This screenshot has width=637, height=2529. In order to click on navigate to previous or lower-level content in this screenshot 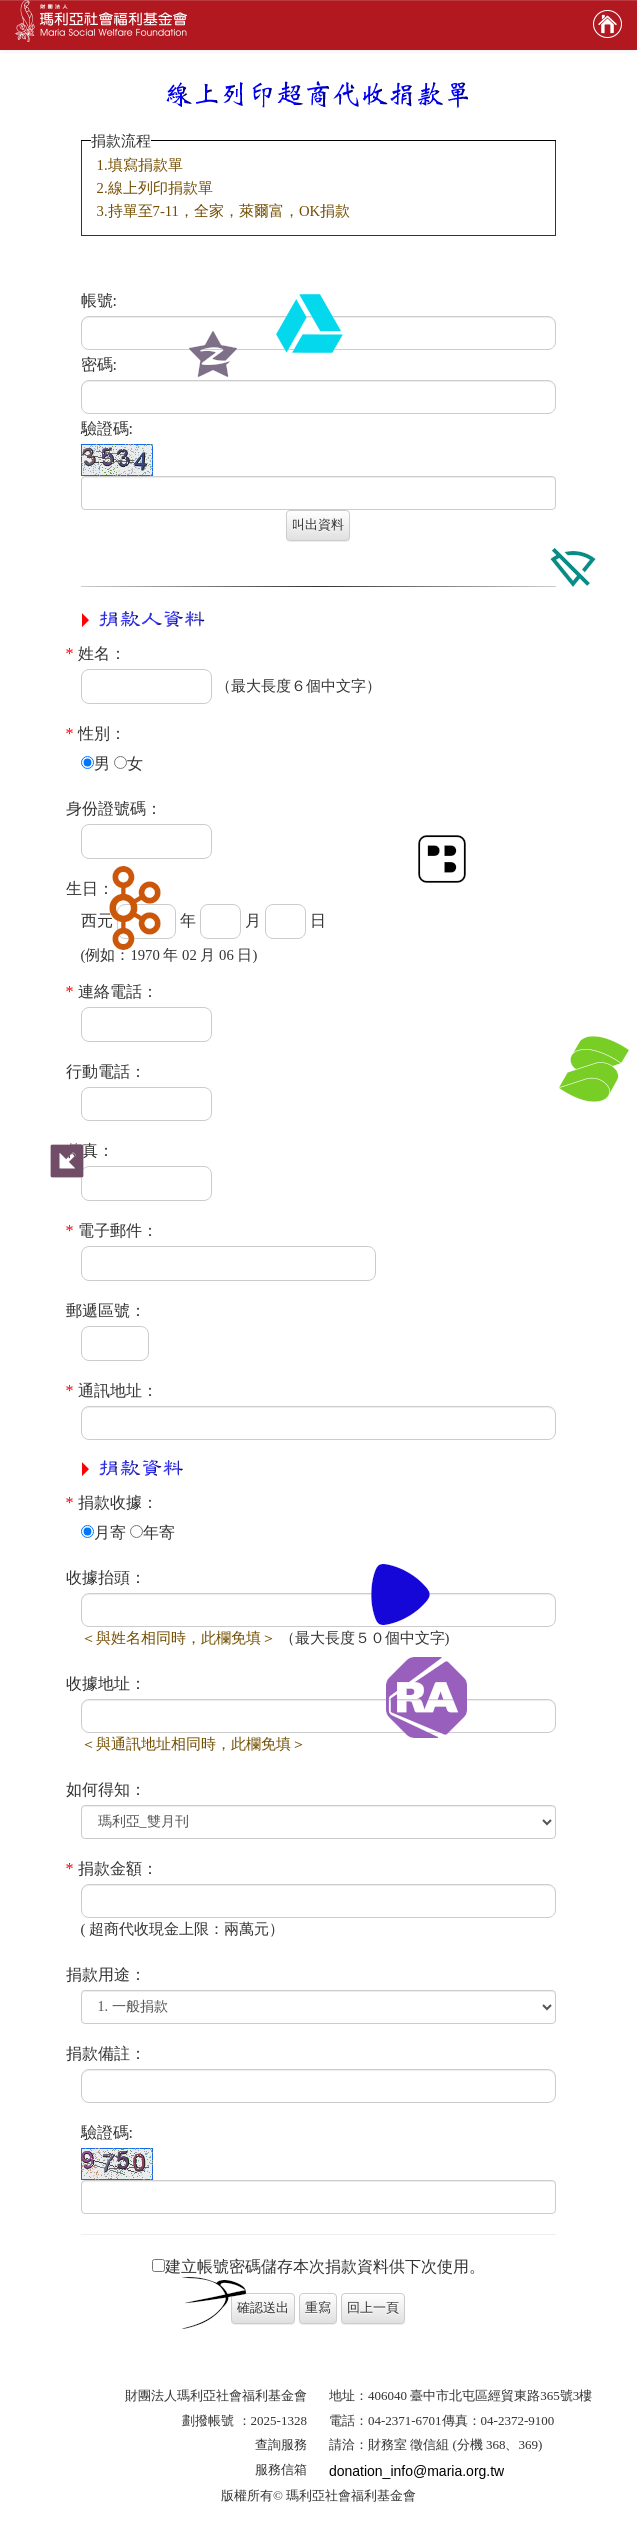, I will do `click(67, 1161)`.